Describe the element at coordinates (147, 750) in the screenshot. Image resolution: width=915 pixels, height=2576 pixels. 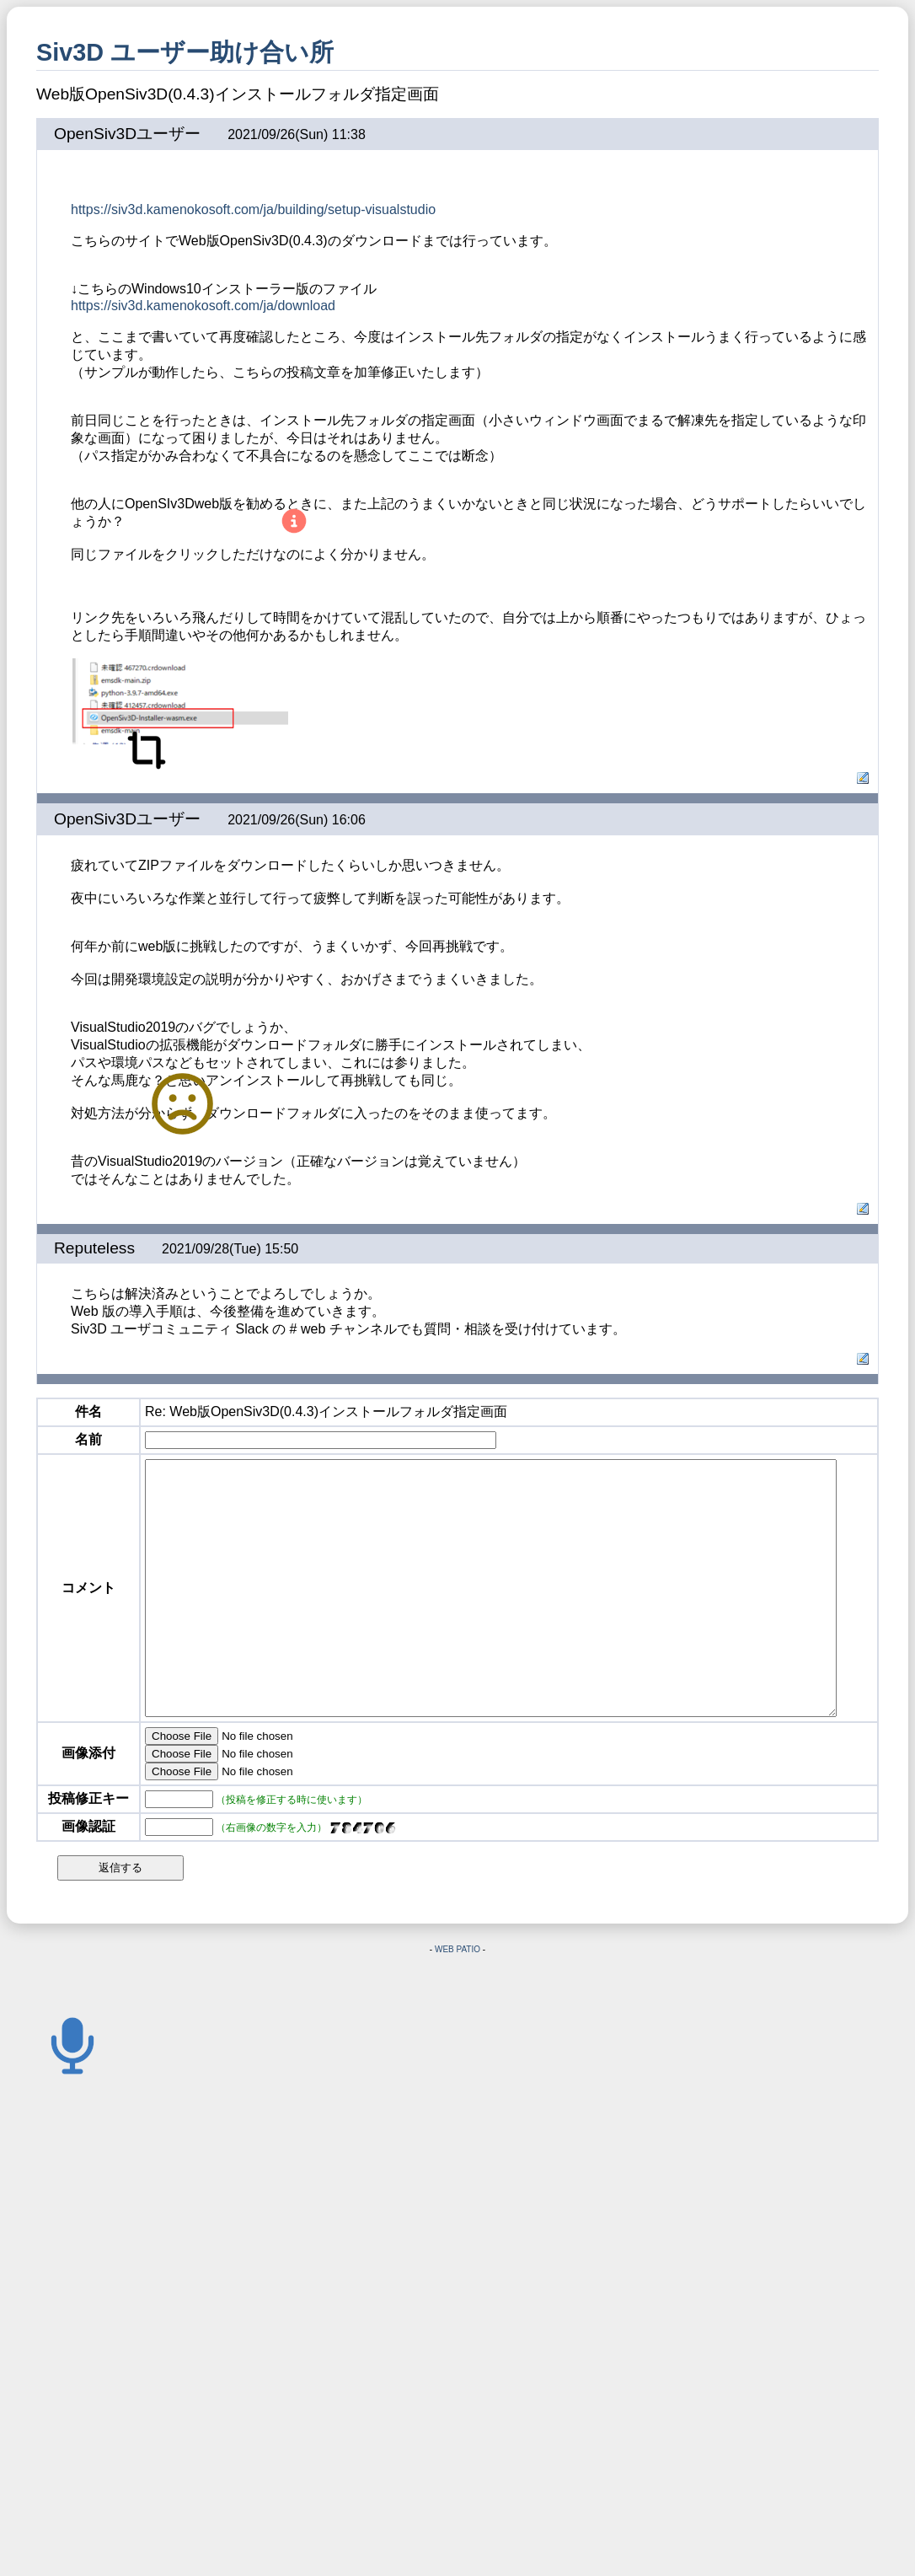
I see `crop or resize an image` at that location.